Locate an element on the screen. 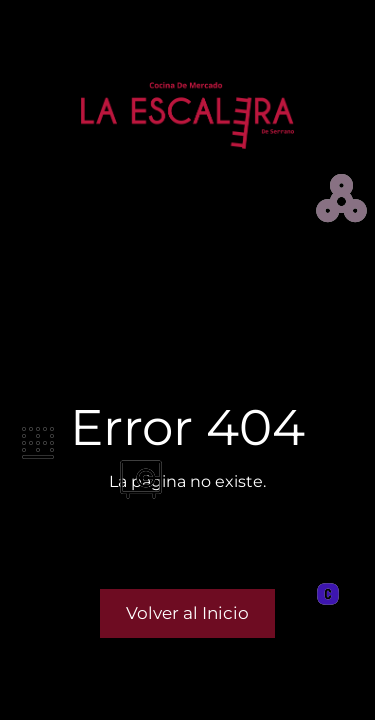 This screenshot has width=375, height=720. fidget spinner toy or game icon is located at coordinates (341, 201).